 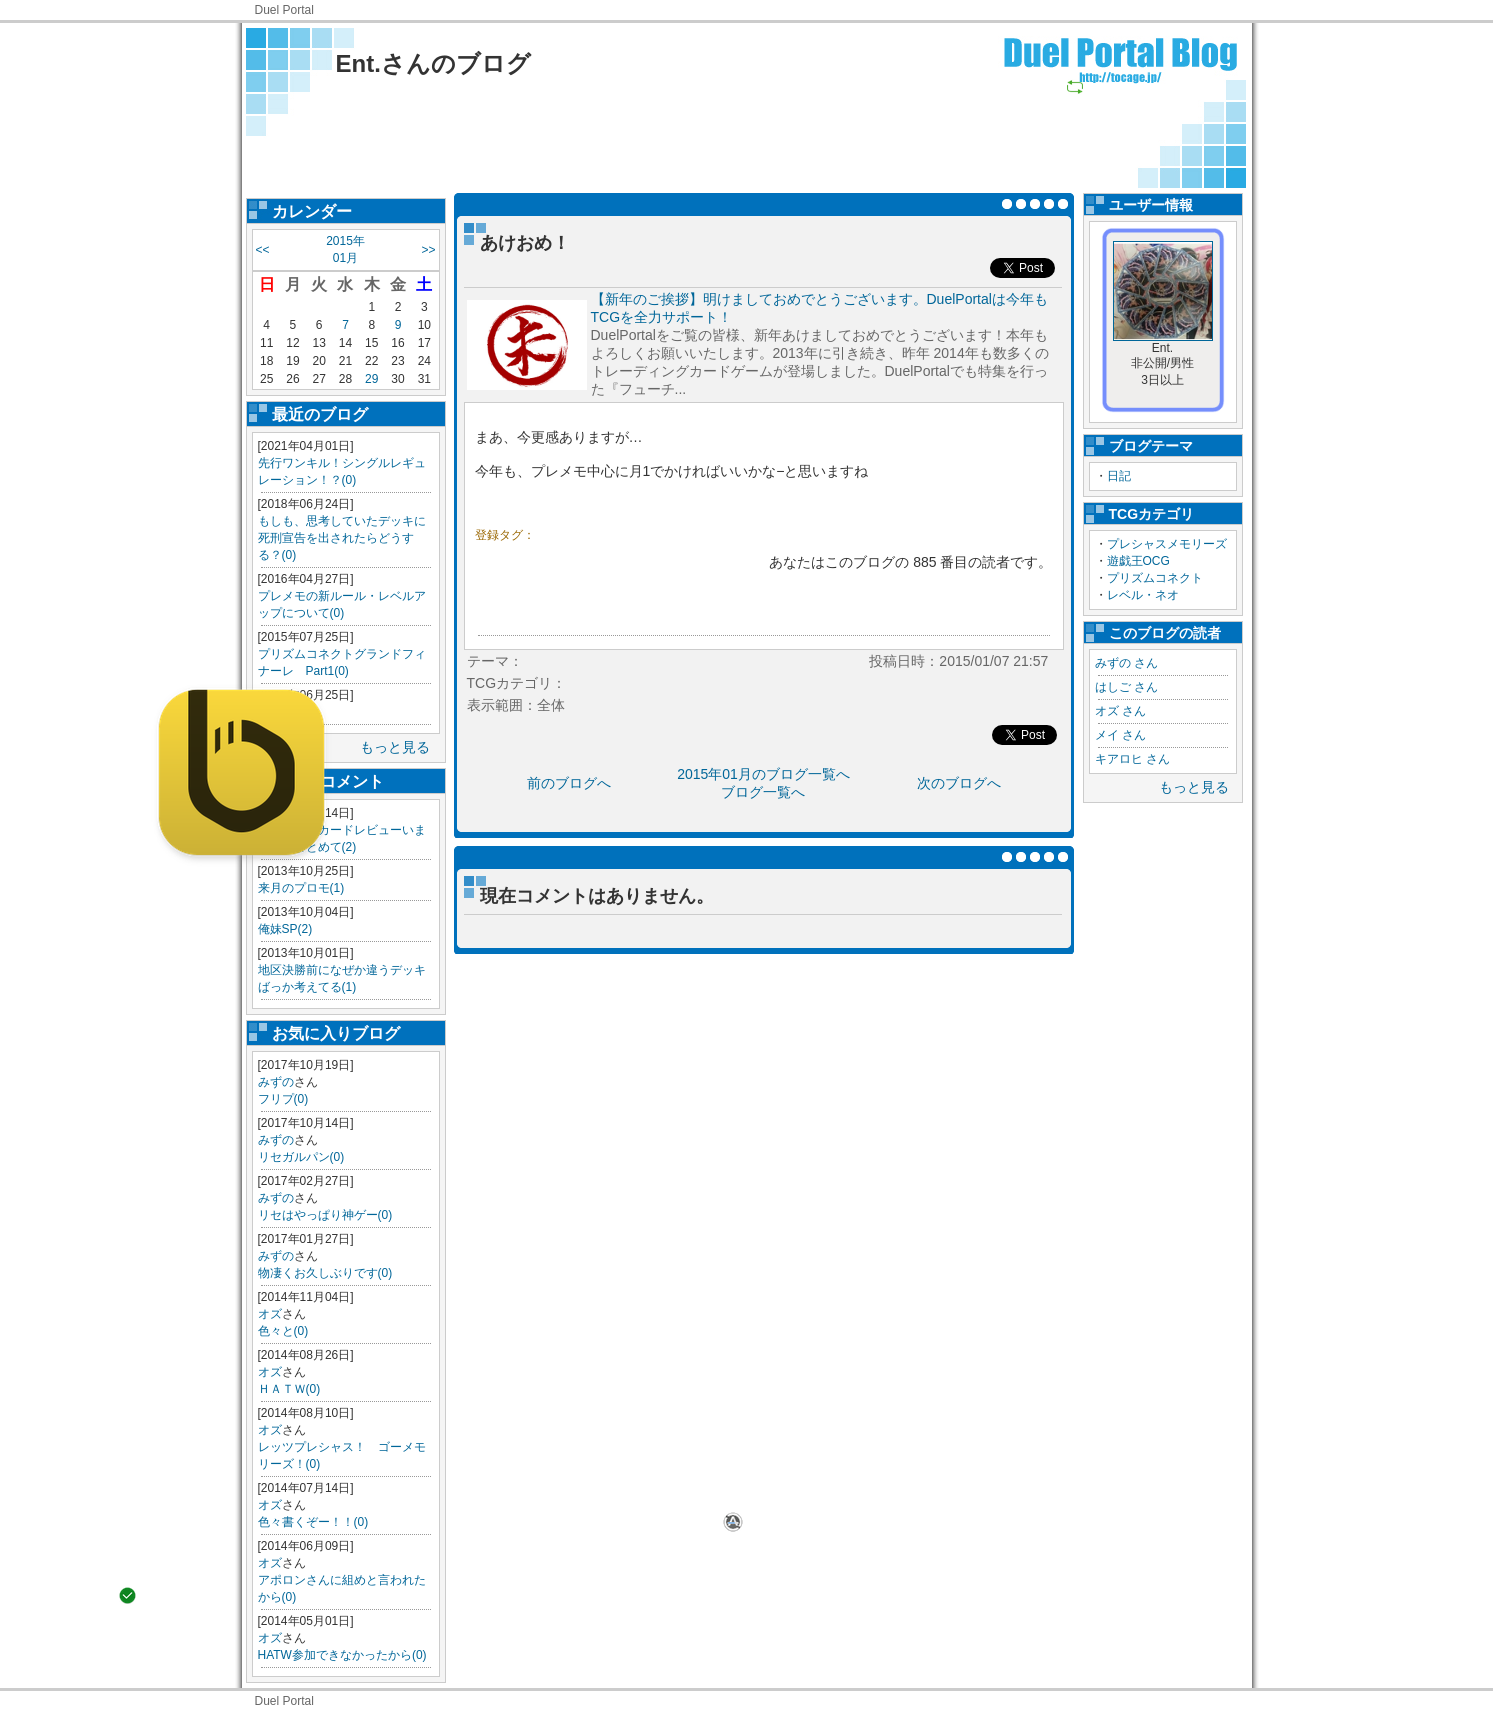 I want to click on sync or refresh email messages, so click(x=1075, y=87).